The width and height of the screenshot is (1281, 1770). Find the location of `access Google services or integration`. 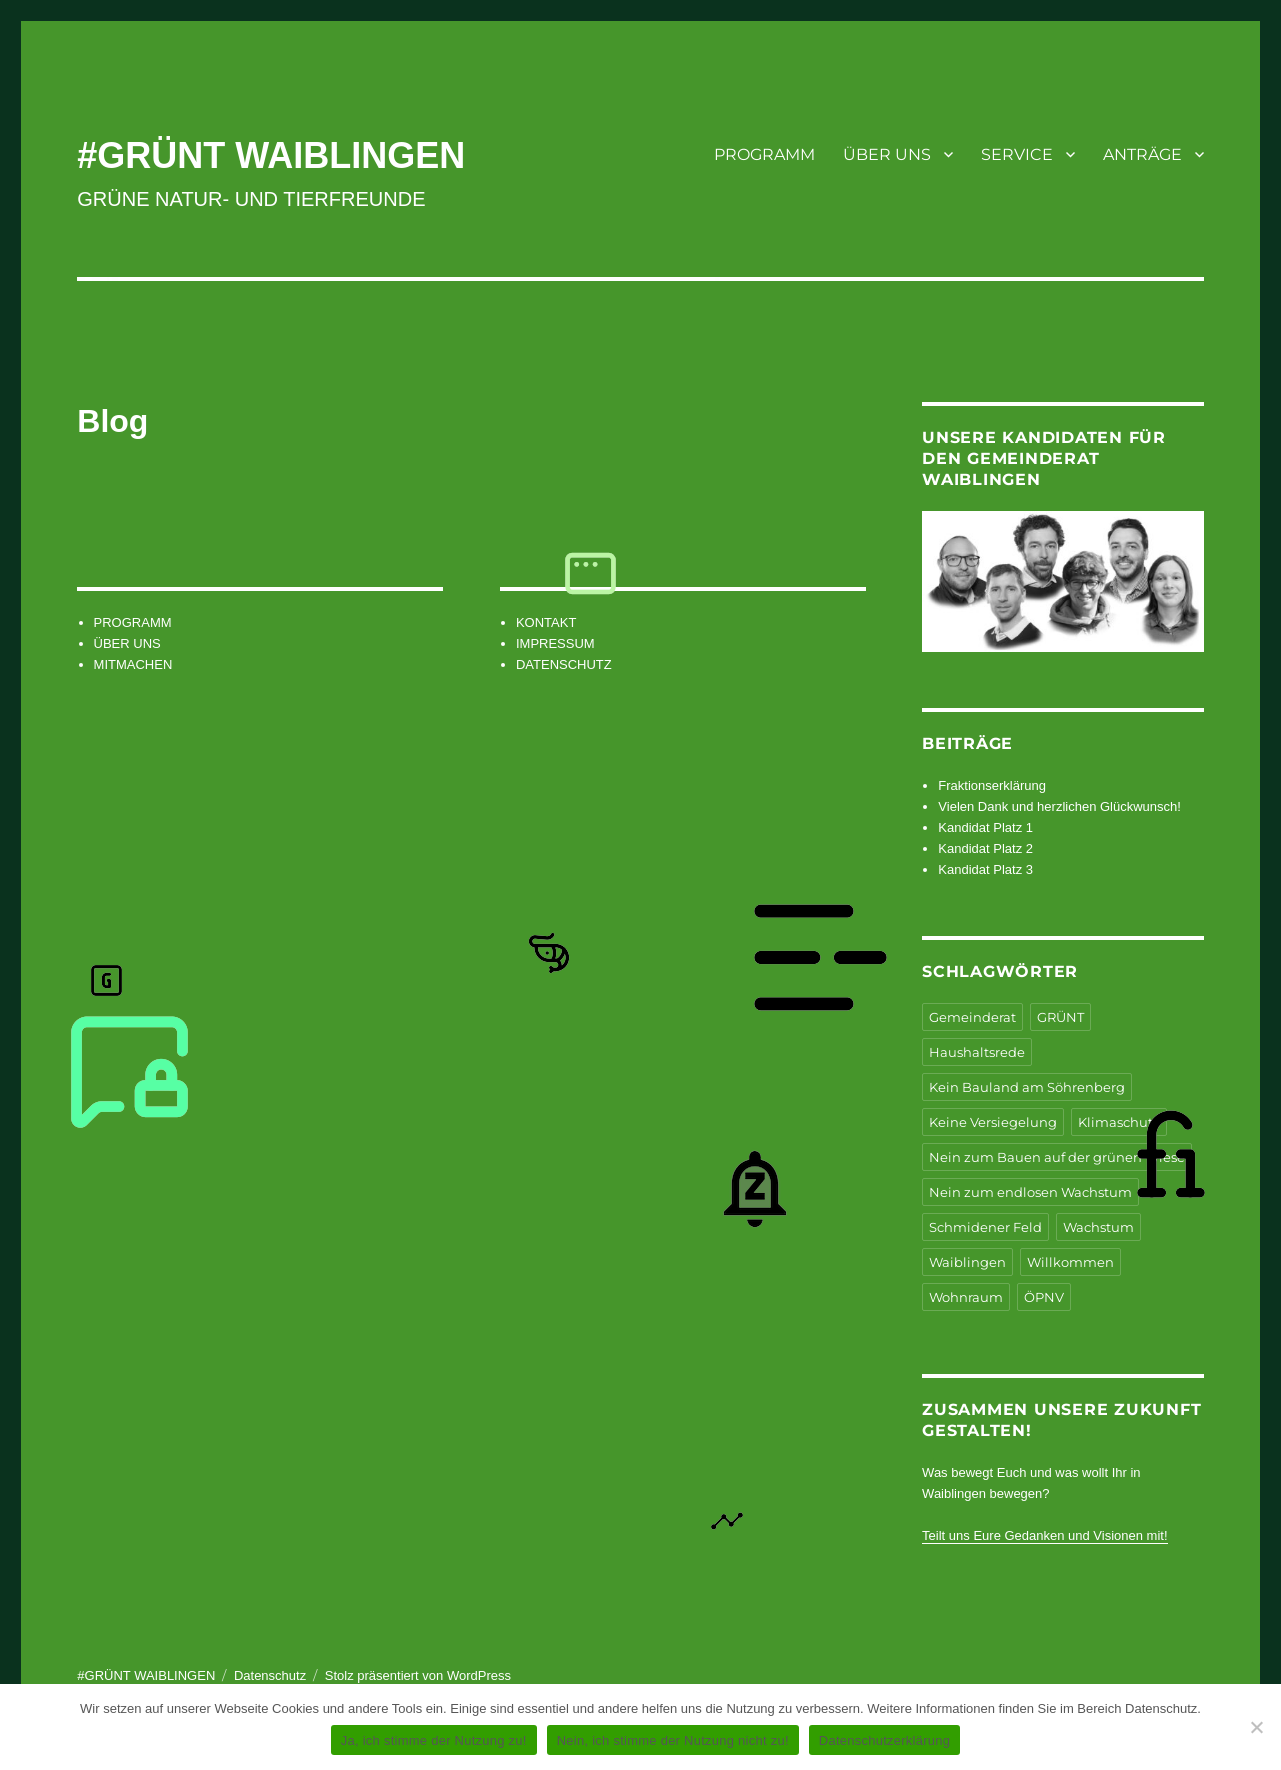

access Google services or integration is located at coordinates (106, 980).